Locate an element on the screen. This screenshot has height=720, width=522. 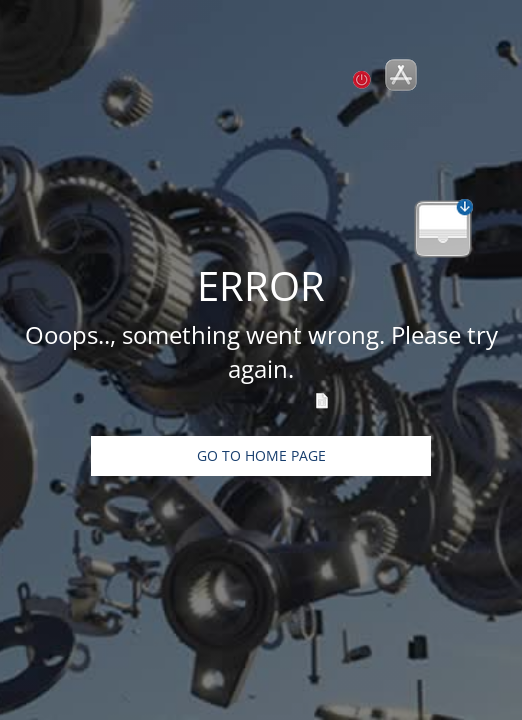
a mobipocket ebook file is located at coordinates (322, 401).